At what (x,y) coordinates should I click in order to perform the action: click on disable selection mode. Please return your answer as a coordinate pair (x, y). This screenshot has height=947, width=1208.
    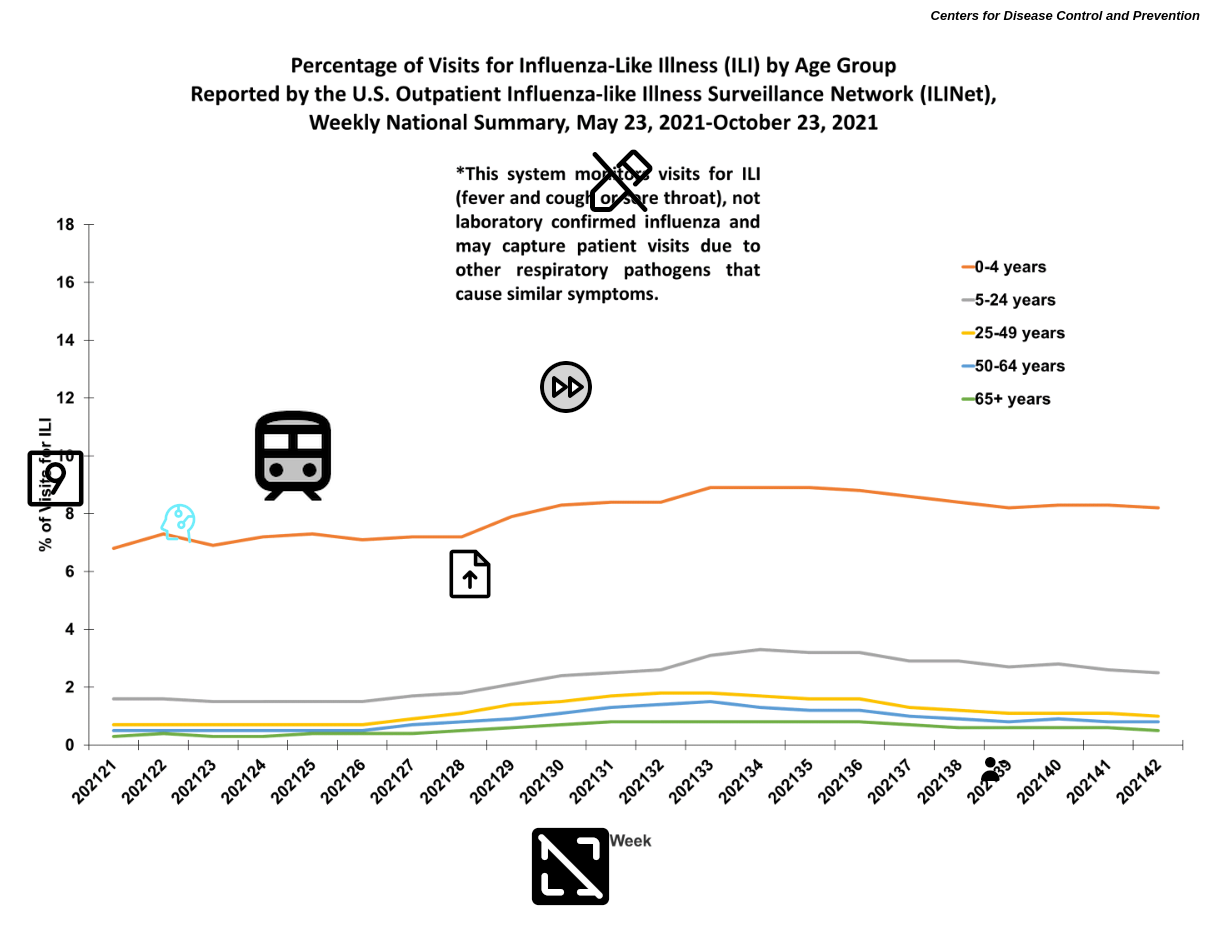
    Looking at the image, I should click on (570, 866).